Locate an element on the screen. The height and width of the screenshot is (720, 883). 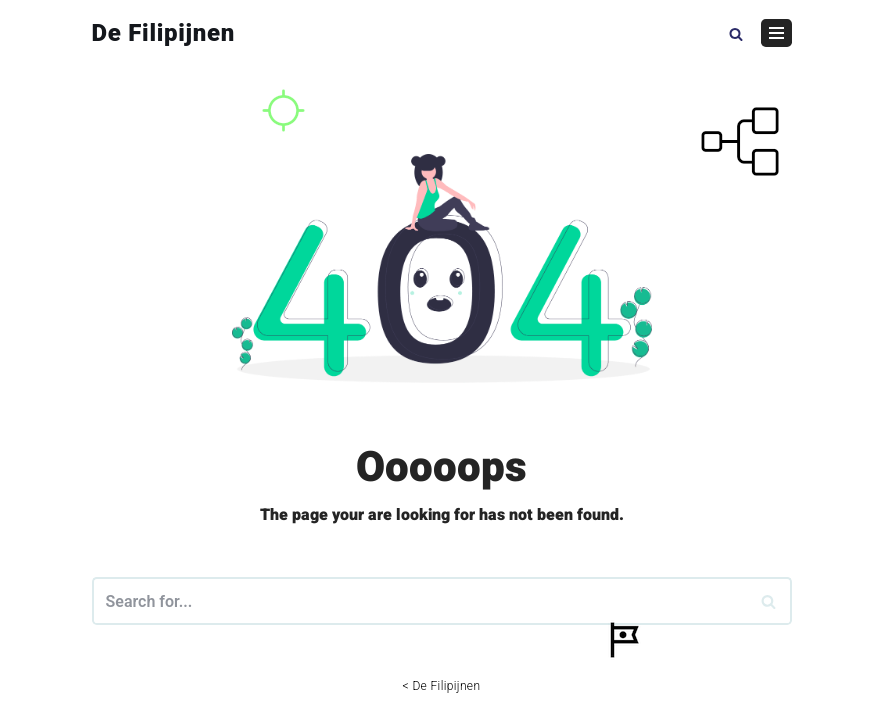
view hierarchical data or folder structure is located at coordinates (744, 141).